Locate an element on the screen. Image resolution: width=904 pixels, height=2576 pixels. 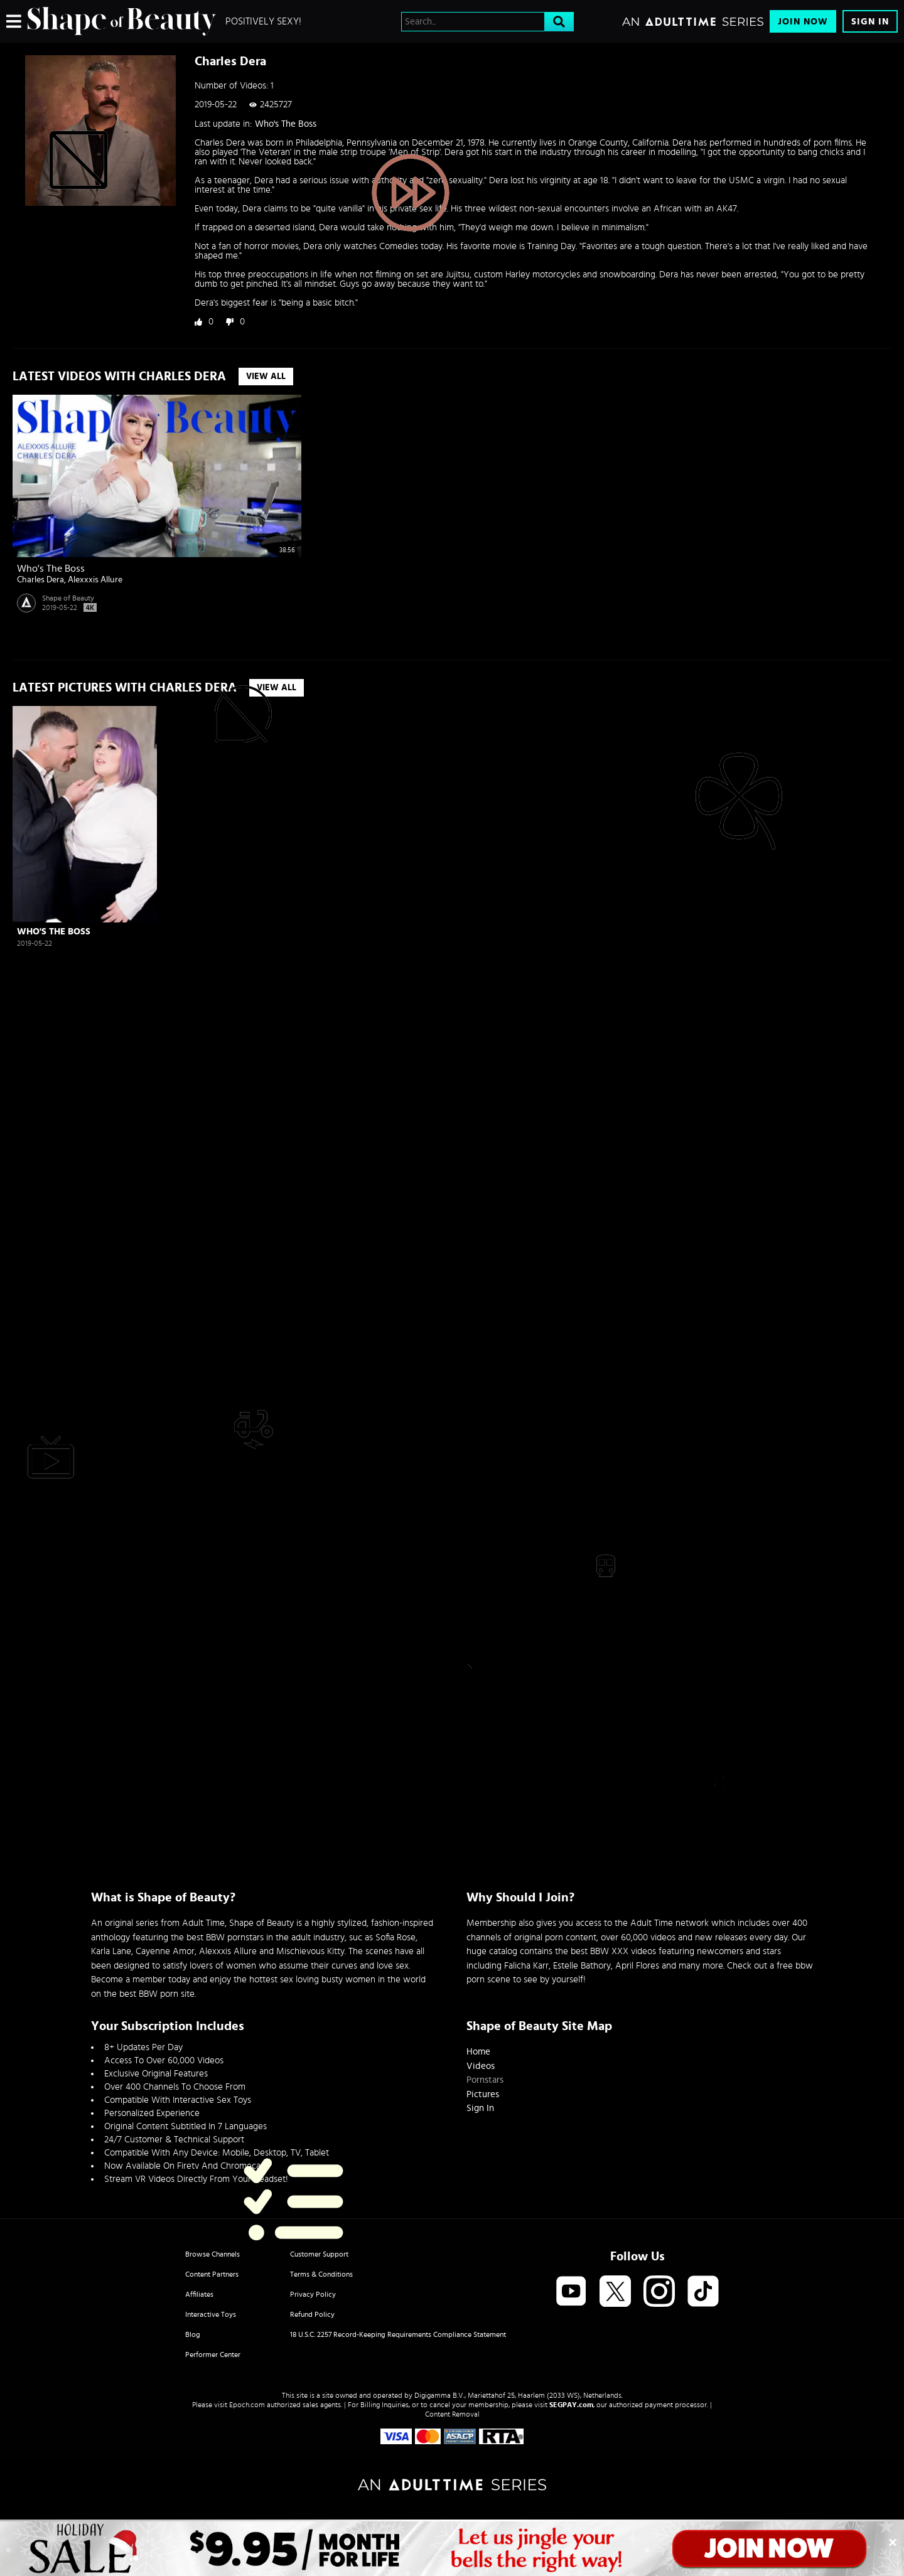
indicates luck or bonus reward feature is located at coordinates (739, 799).